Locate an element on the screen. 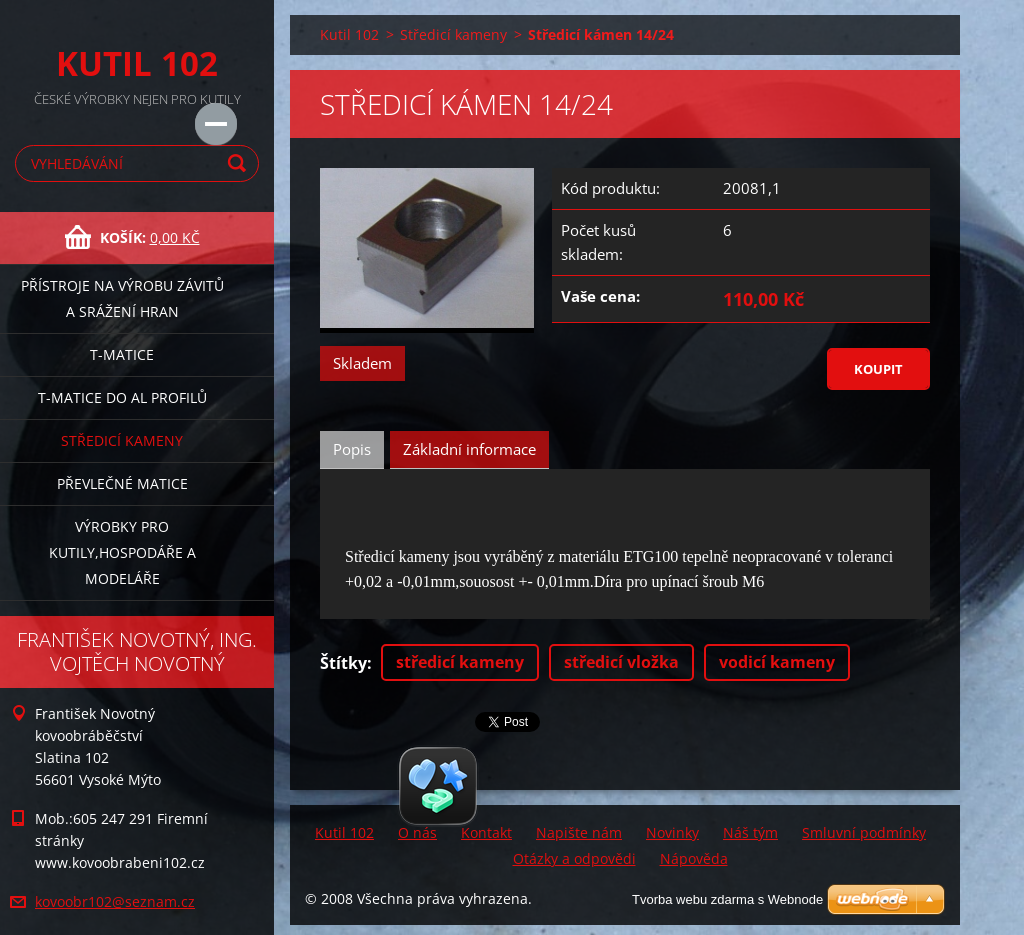 This screenshot has width=1024, height=935. indicates file excluded from dropbox selective sync is located at coordinates (216, 124).